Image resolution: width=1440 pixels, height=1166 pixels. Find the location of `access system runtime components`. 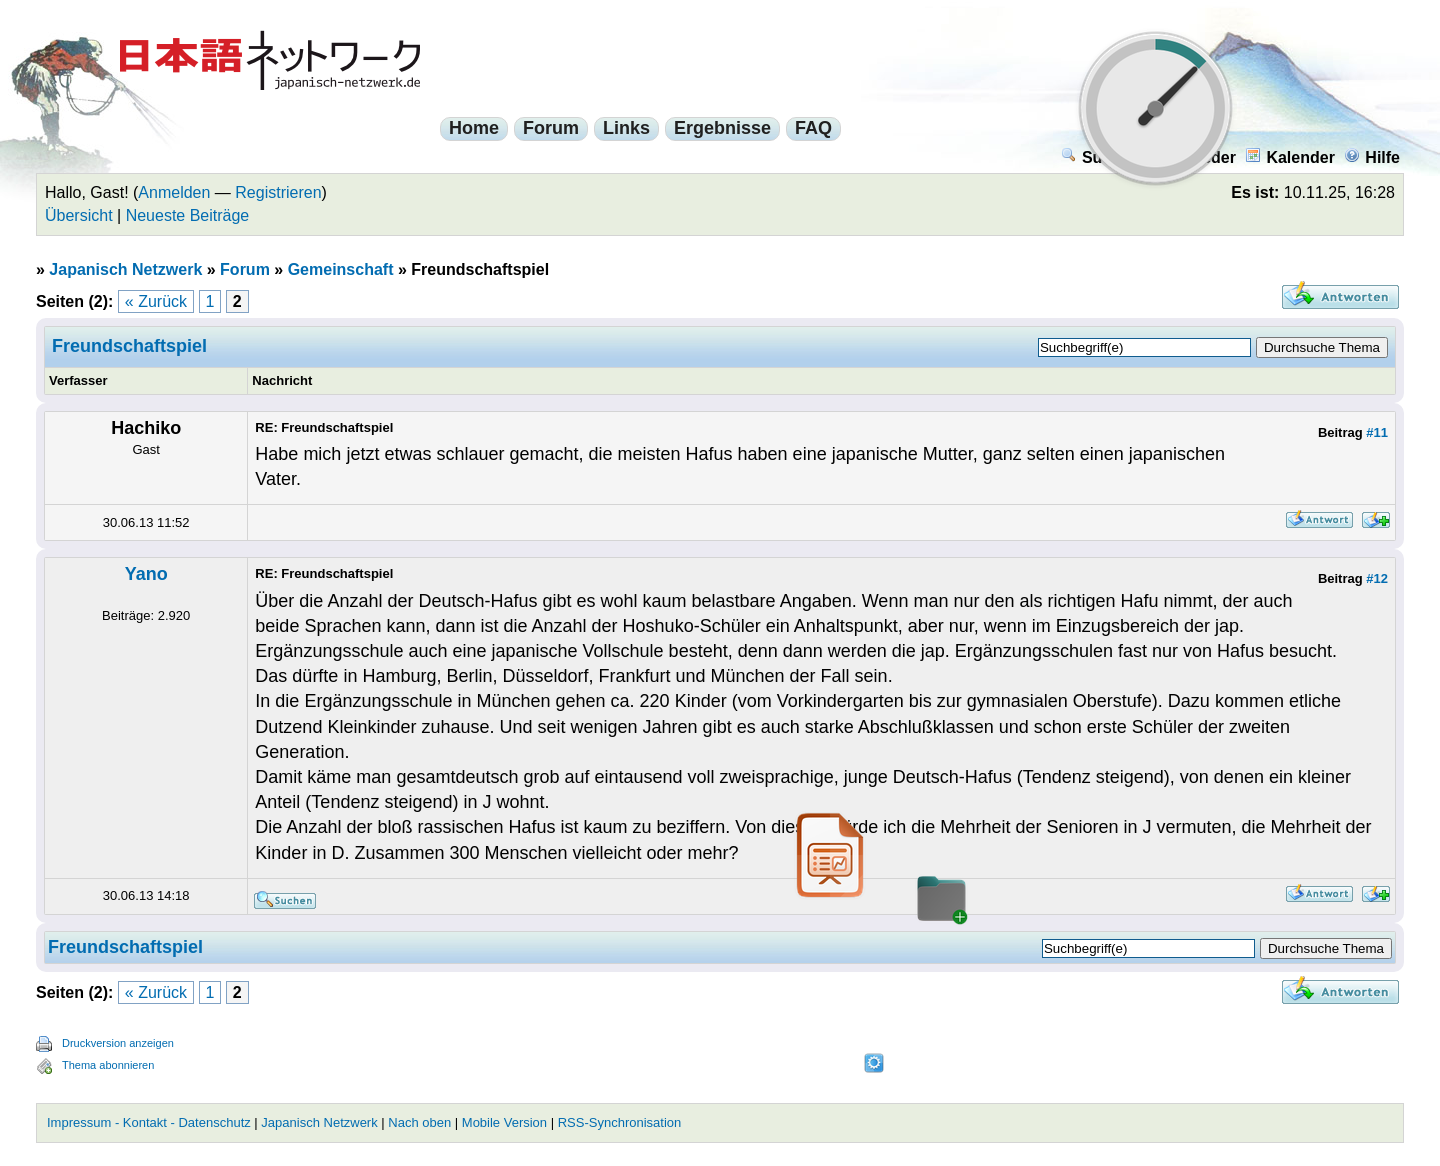

access system runtime components is located at coordinates (874, 1063).